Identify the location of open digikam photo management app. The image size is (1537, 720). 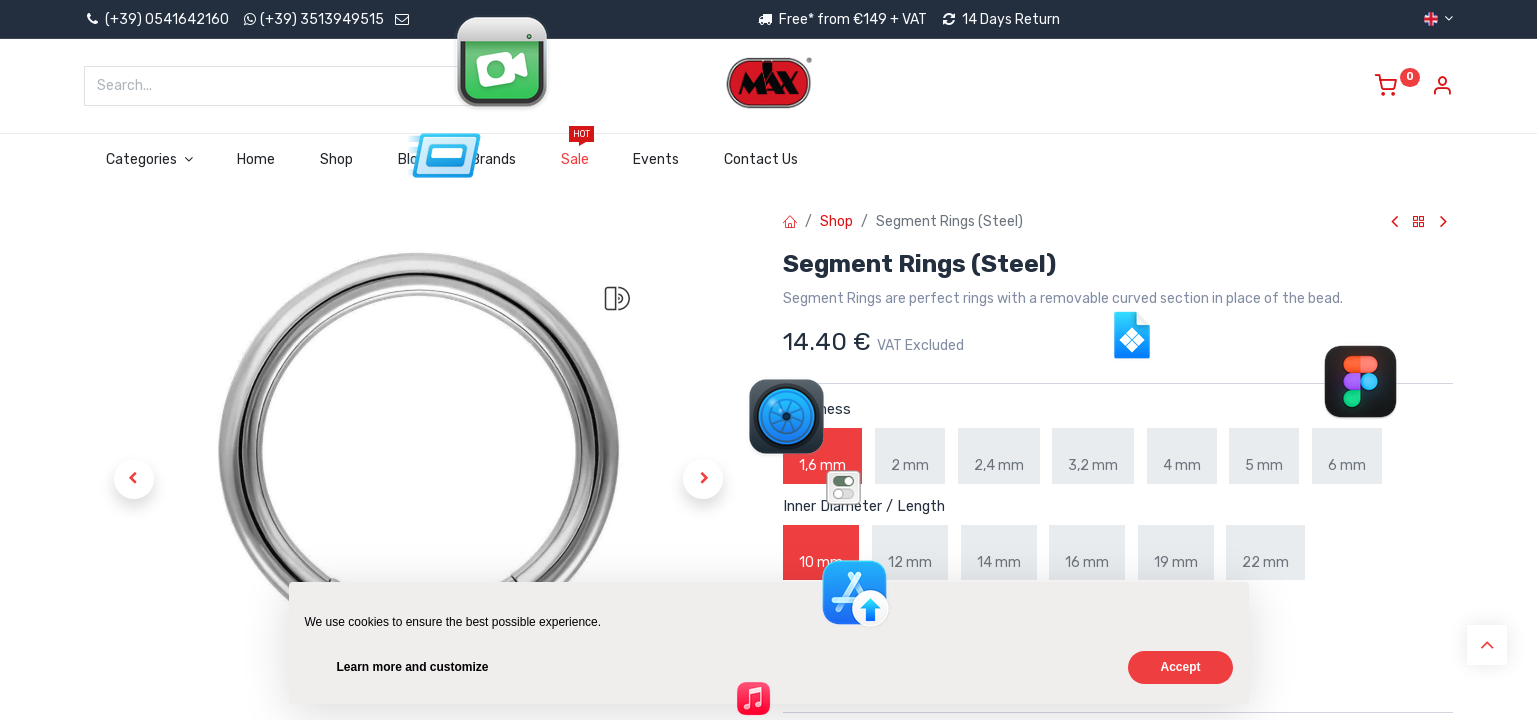
(786, 416).